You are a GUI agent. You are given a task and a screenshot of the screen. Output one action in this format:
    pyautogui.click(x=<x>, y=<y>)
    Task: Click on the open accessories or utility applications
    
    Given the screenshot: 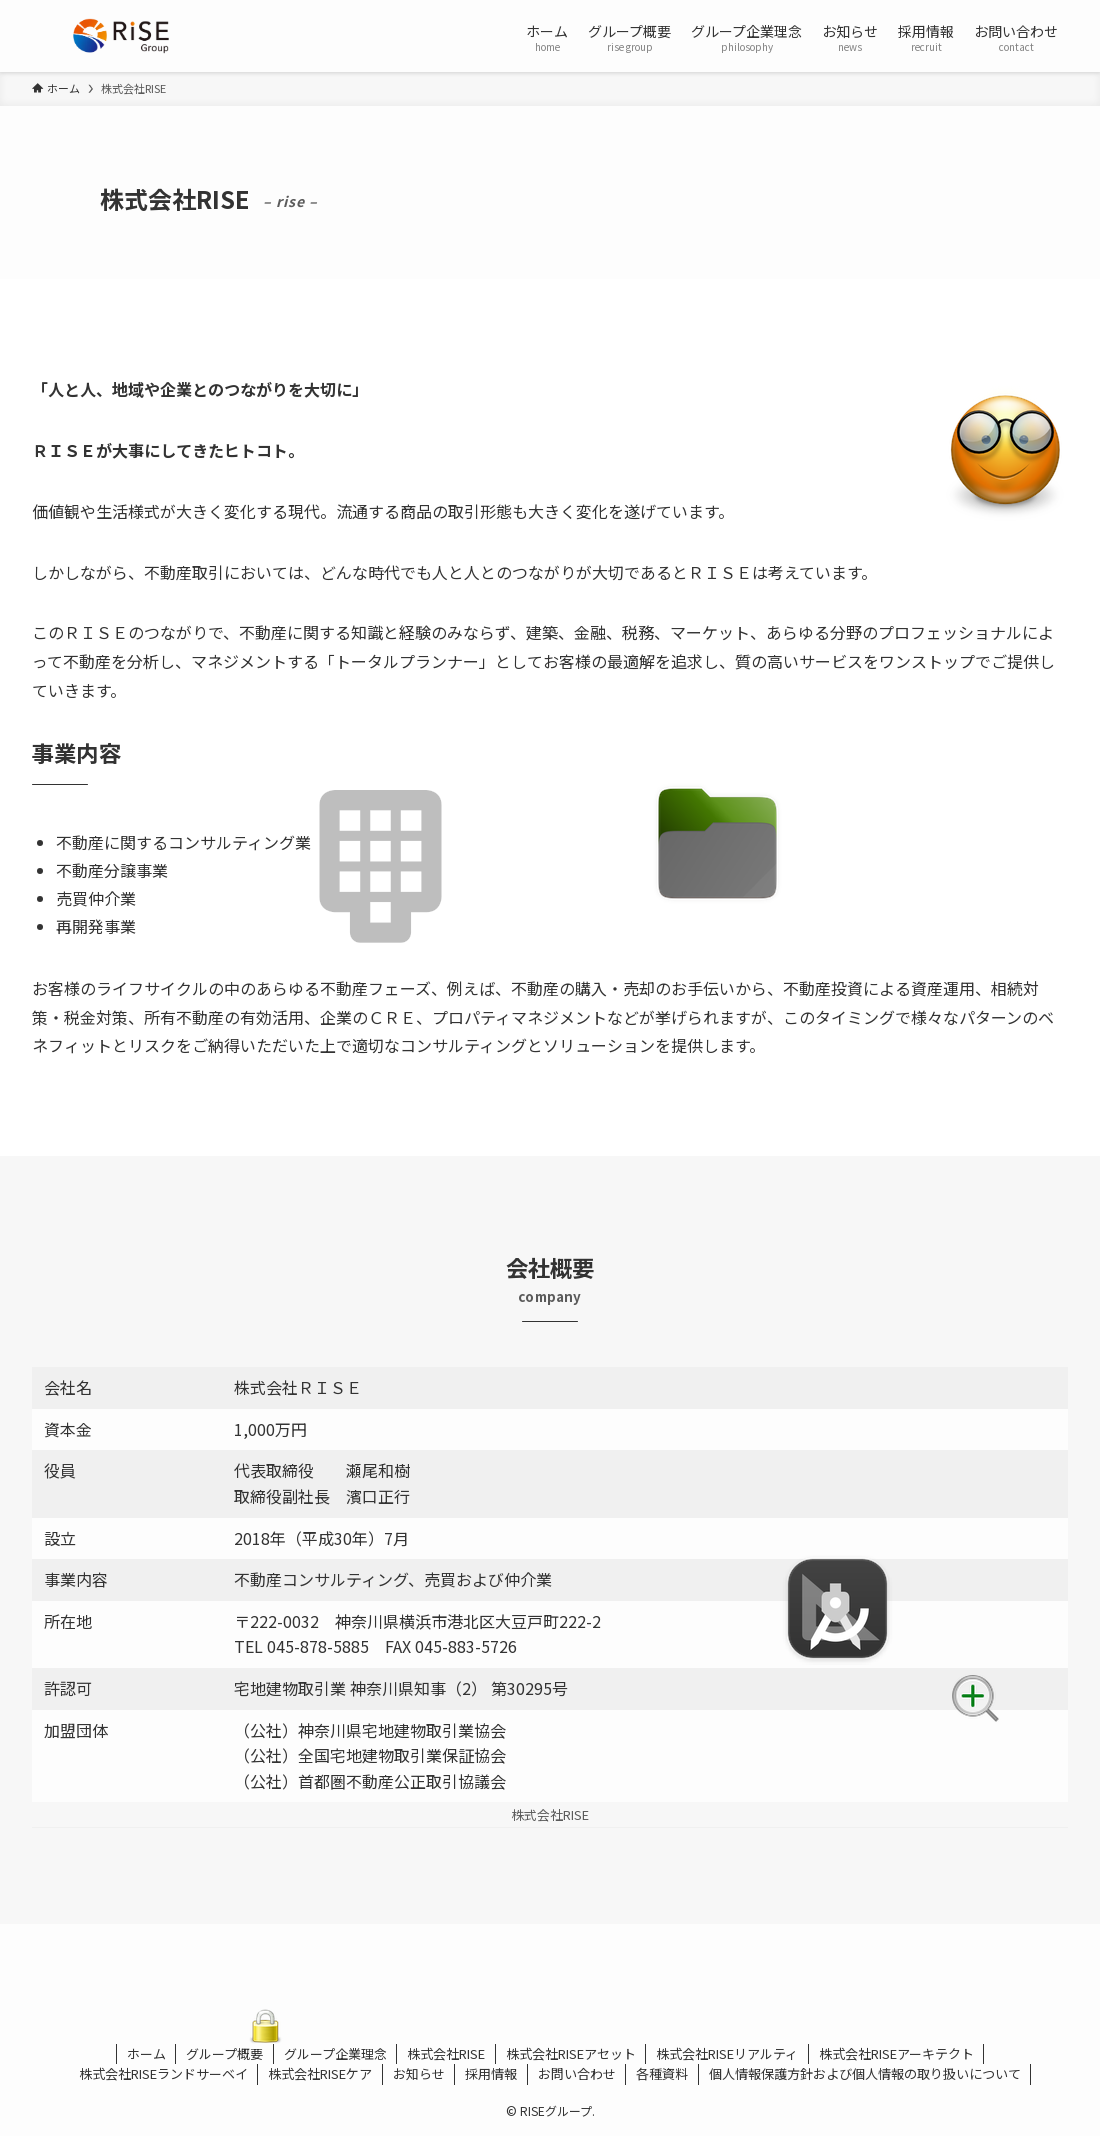 What is the action you would take?
    pyautogui.click(x=837, y=1608)
    